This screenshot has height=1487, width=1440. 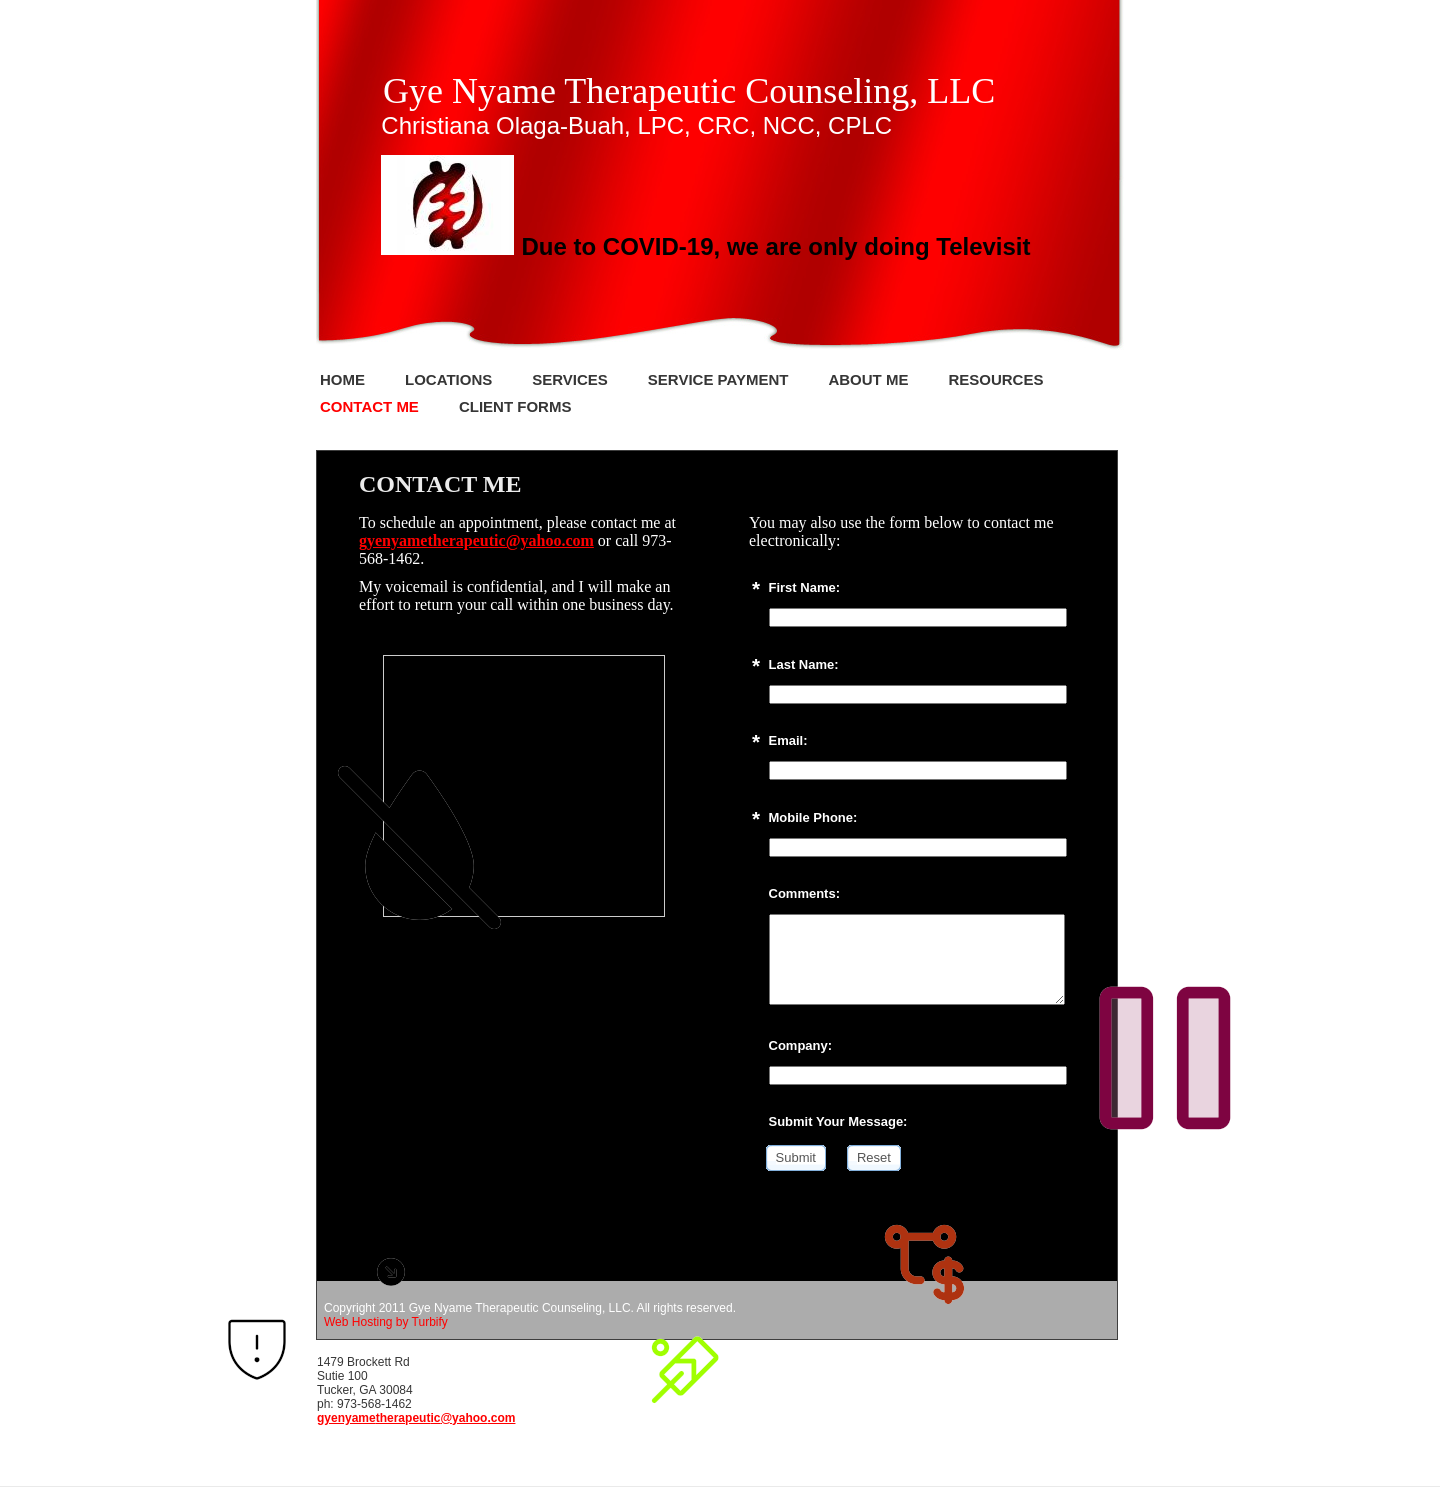 What do you see at coordinates (924, 1264) in the screenshot?
I see `view transaction history` at bounding box center [924, 1264].